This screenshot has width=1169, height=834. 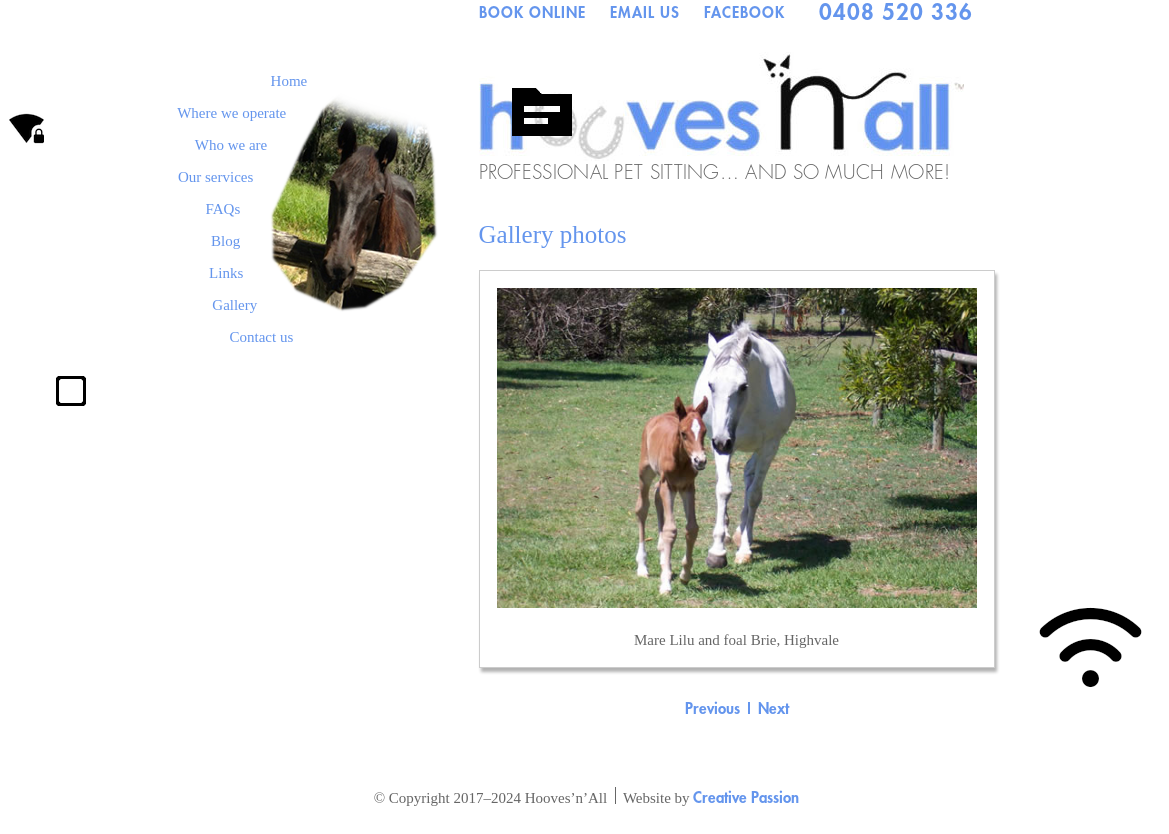 I want to click on wifi connection status indicator, so click(x=1090, y=647).